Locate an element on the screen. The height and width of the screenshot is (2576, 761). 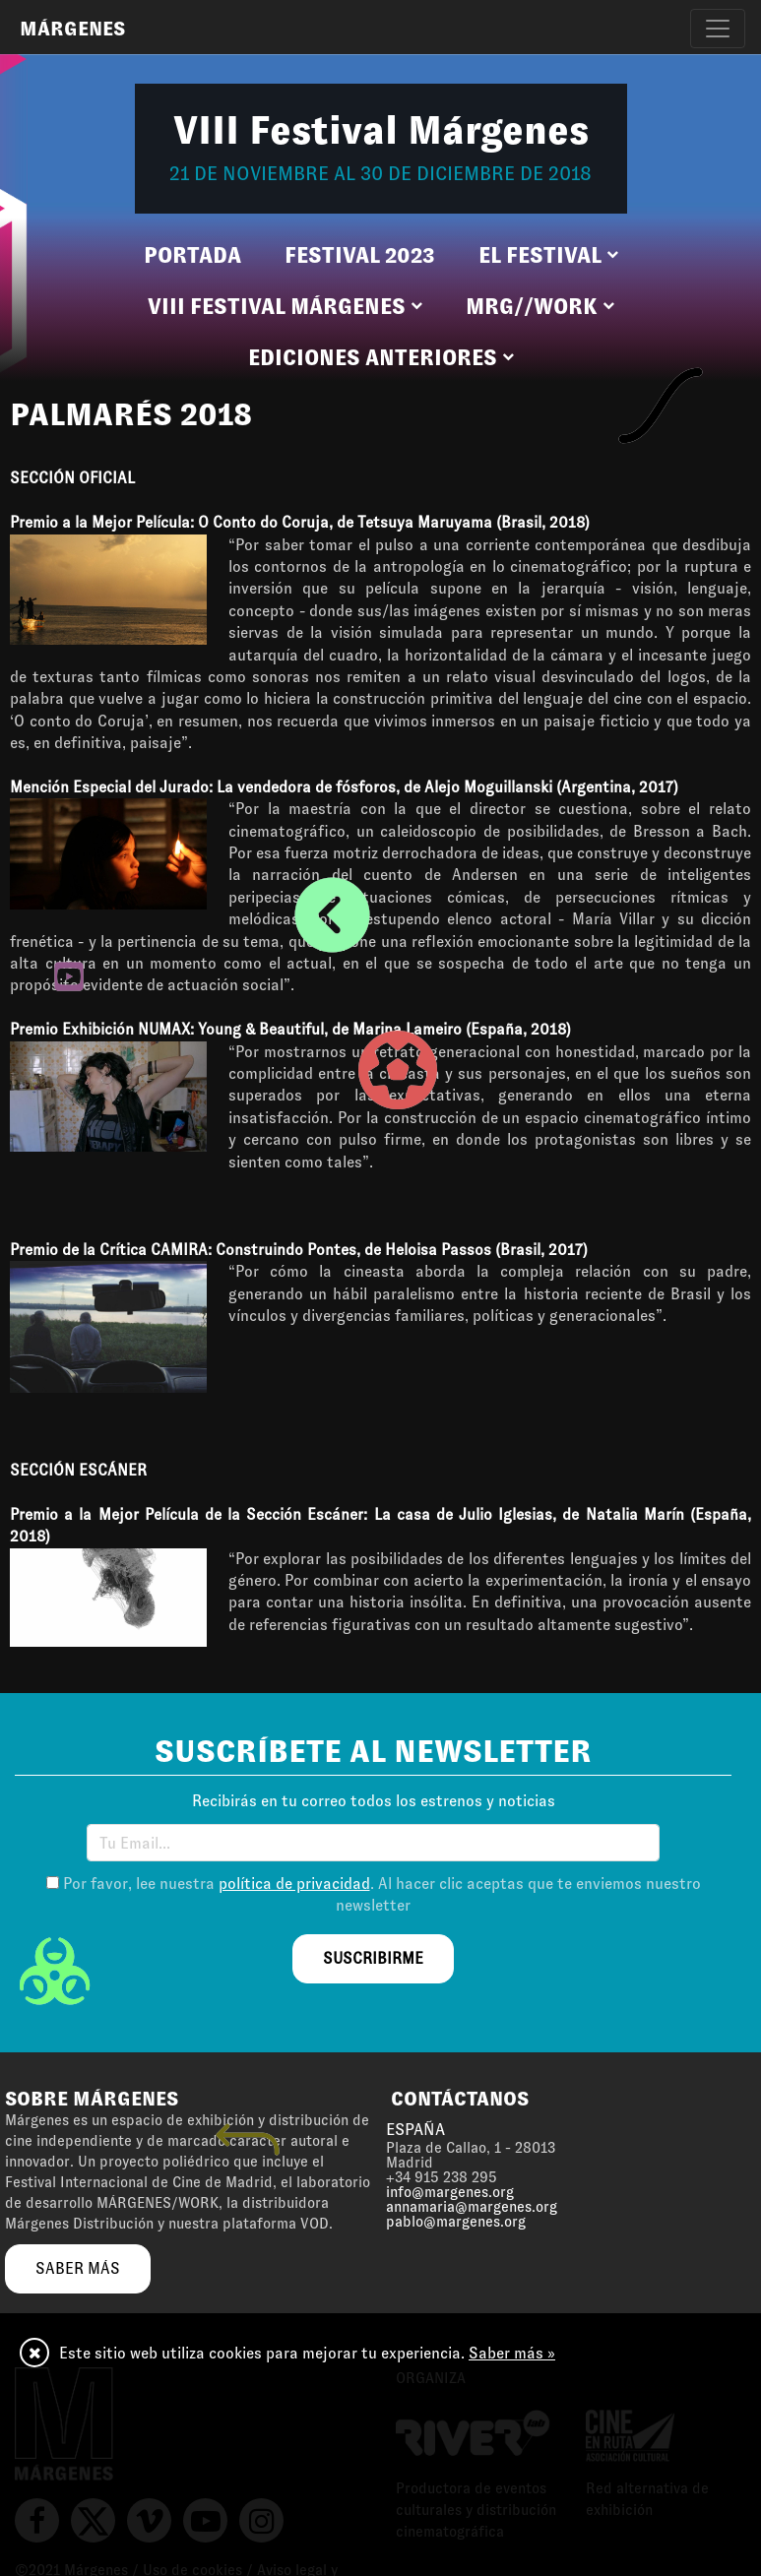
apply ease-in-out animation timing is located at coordinates (661, 406).